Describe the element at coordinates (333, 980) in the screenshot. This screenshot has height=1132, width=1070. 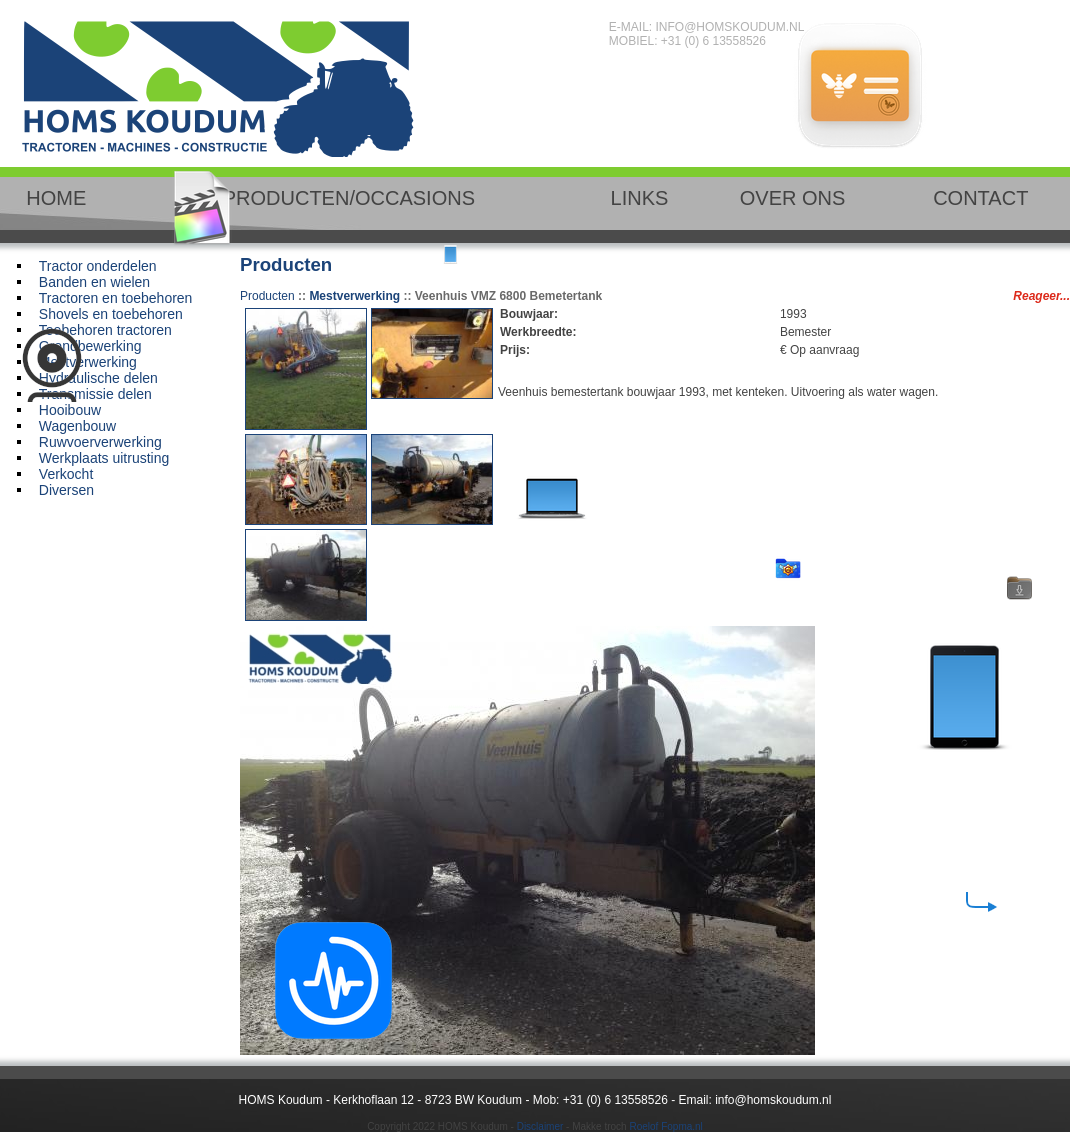
I see `access system diagnostic logs` at that location.